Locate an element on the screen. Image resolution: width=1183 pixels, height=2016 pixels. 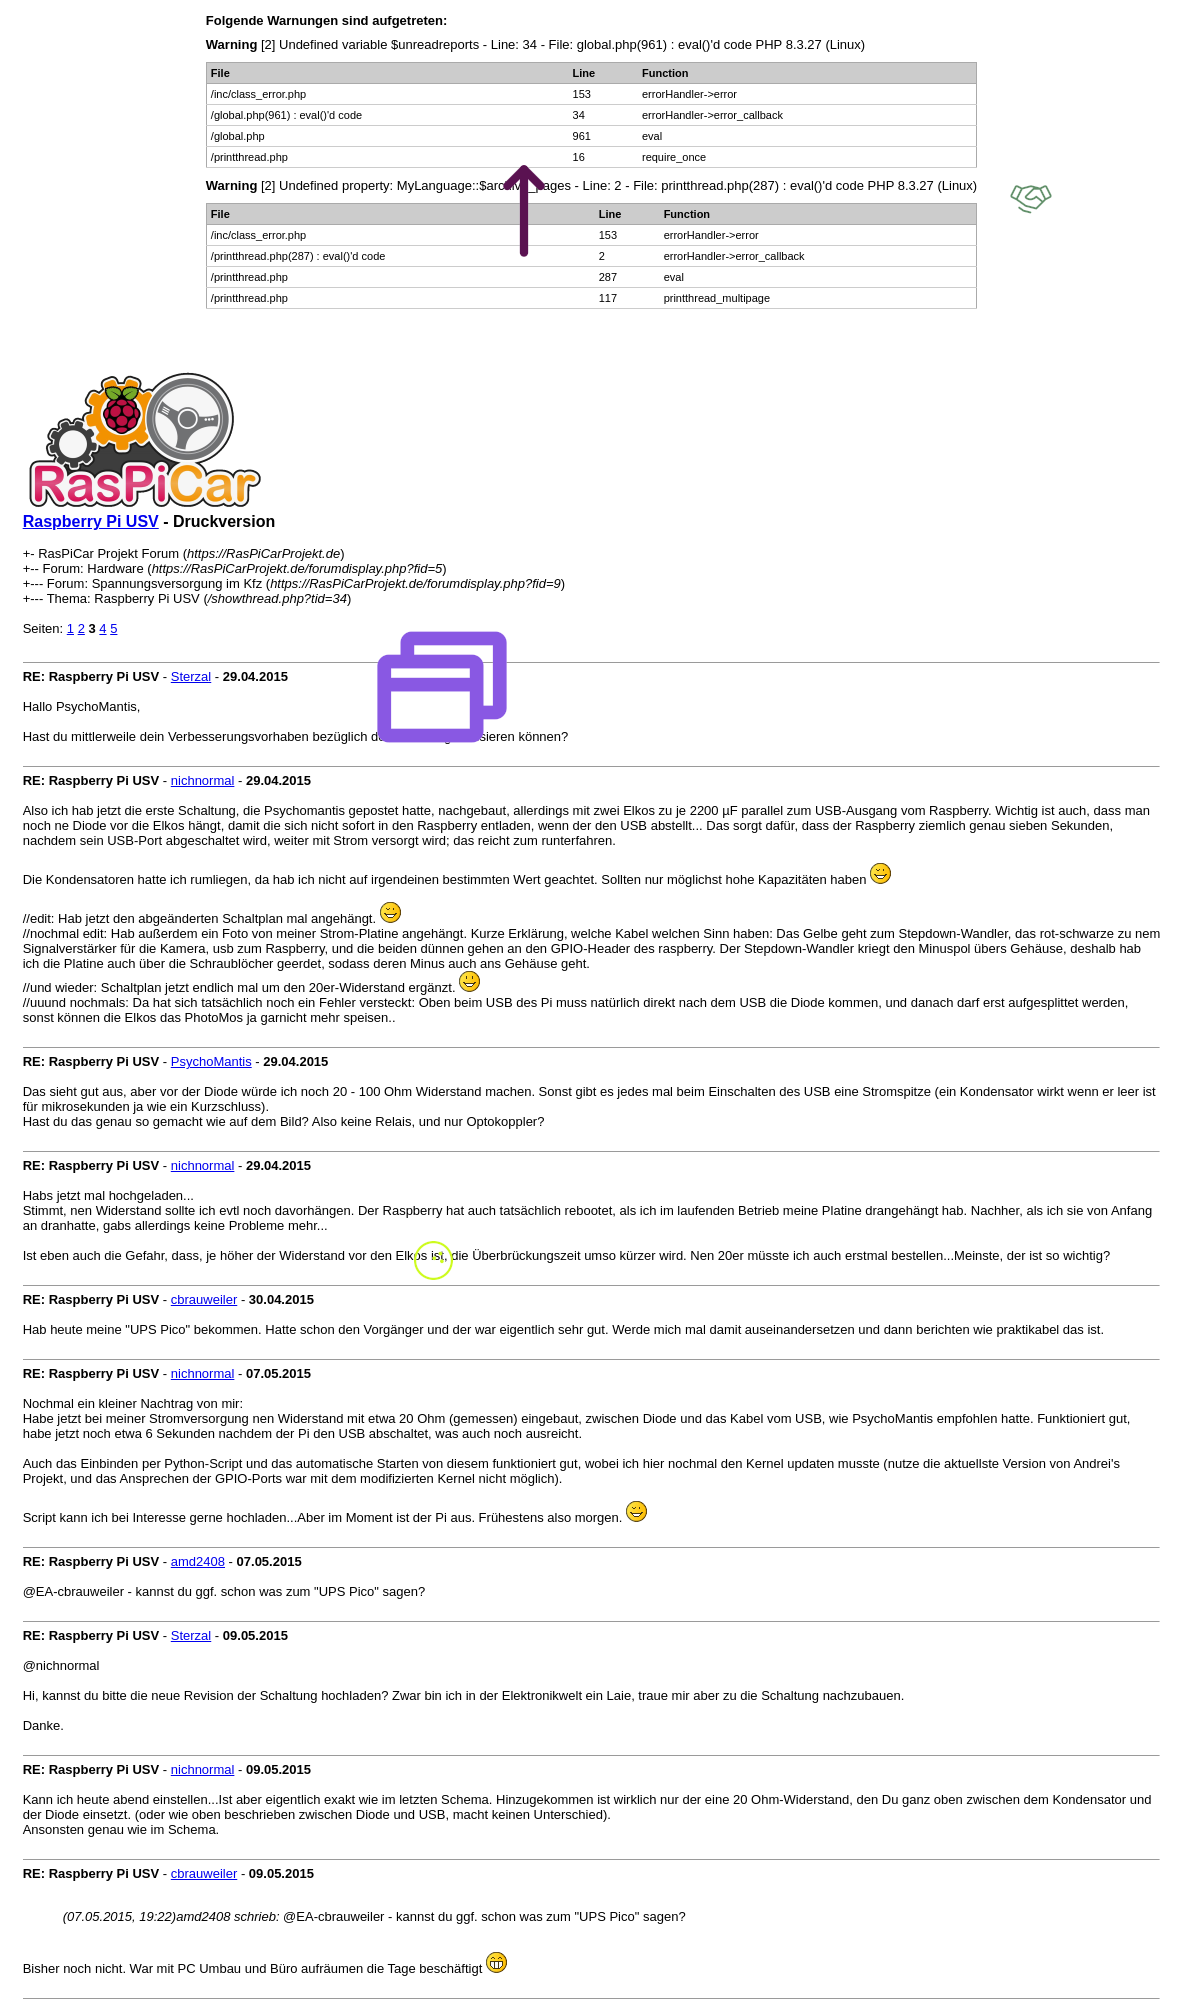
initiate a partnership or collaboration is located at coordinates (1031, 198).